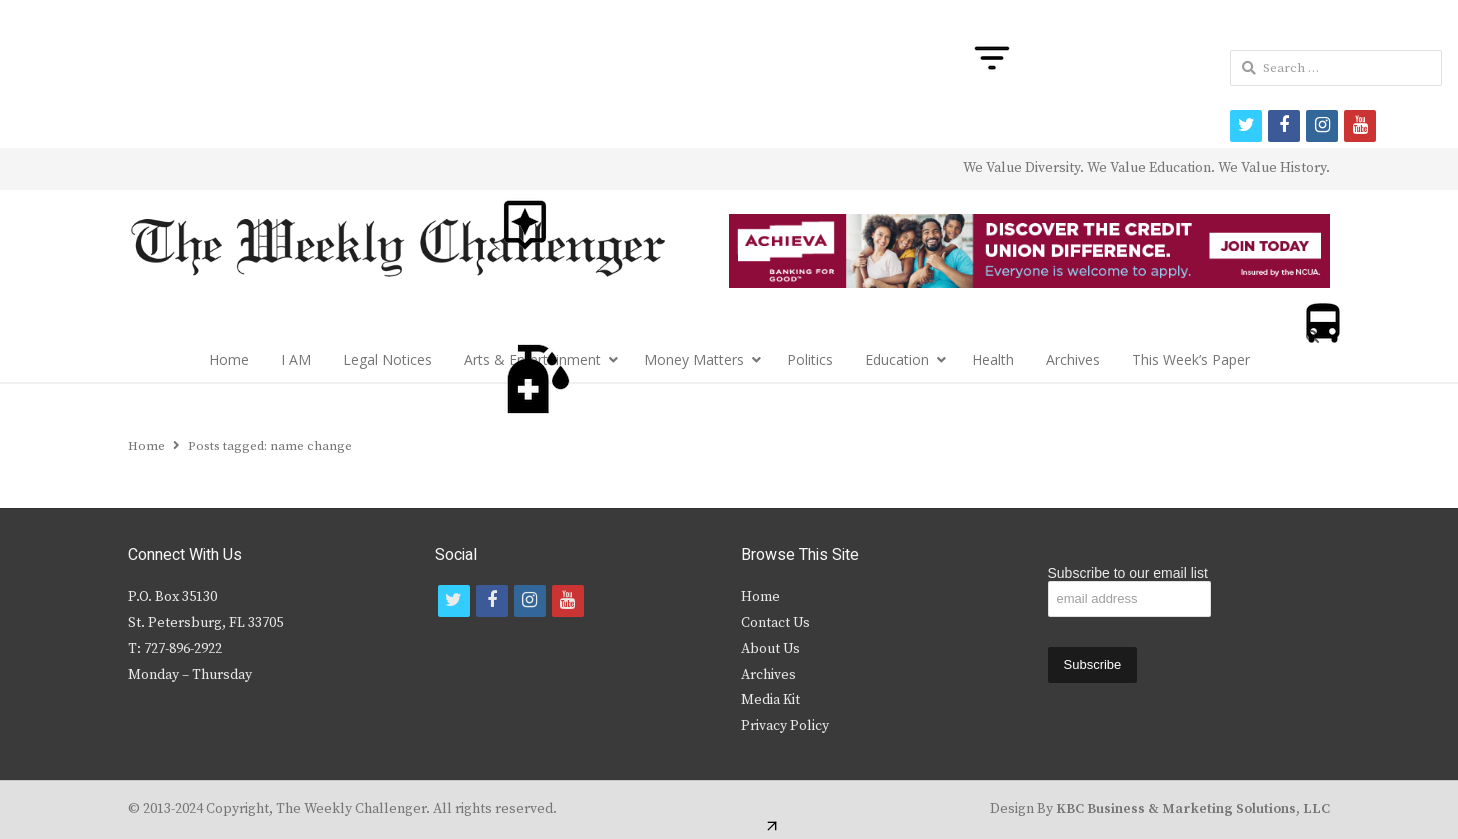 Image resolution: width=1458 pixels, height=839 pixels. Describe the element at coordinates (772, 826) in the screenshot. I see `open link in new tab or window` at that location.